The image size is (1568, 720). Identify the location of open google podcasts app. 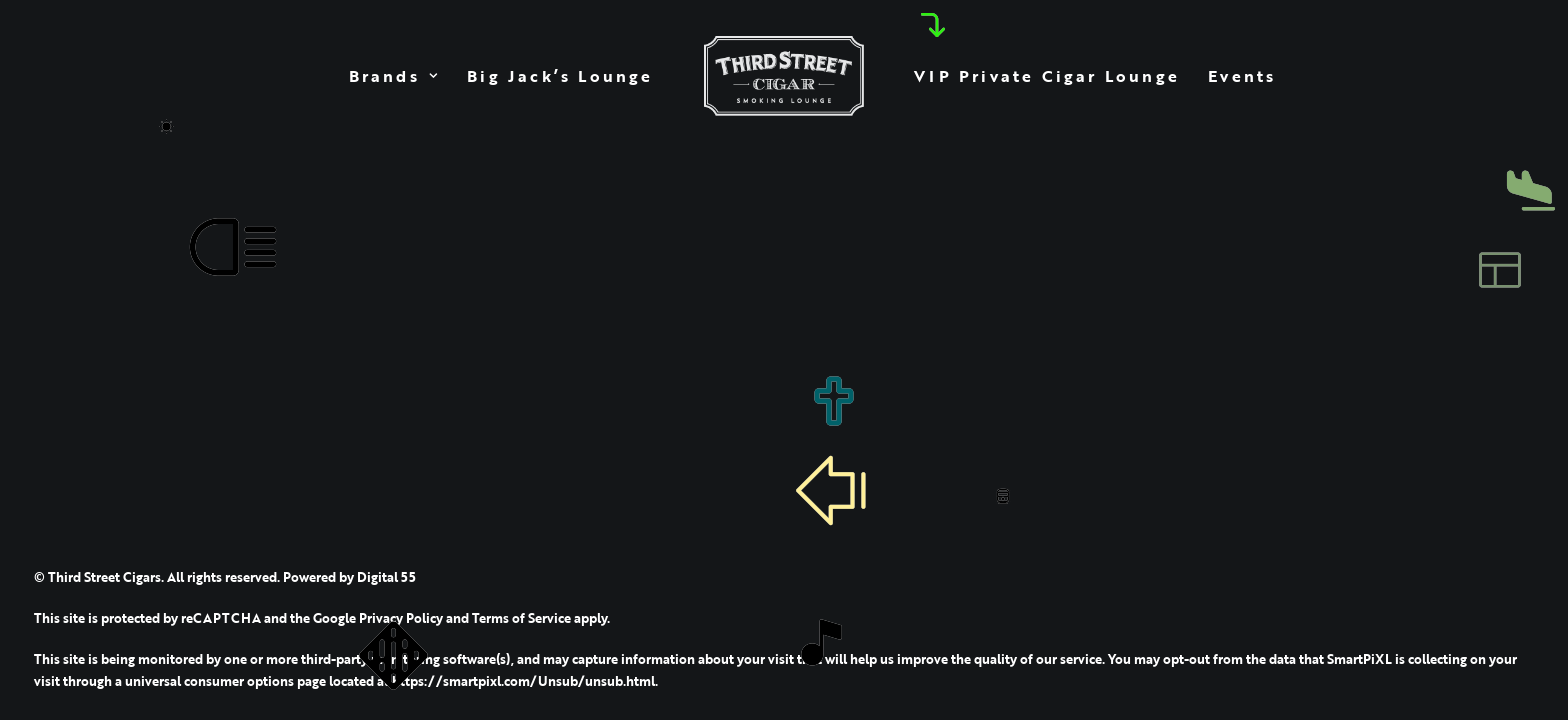
(393, 655).